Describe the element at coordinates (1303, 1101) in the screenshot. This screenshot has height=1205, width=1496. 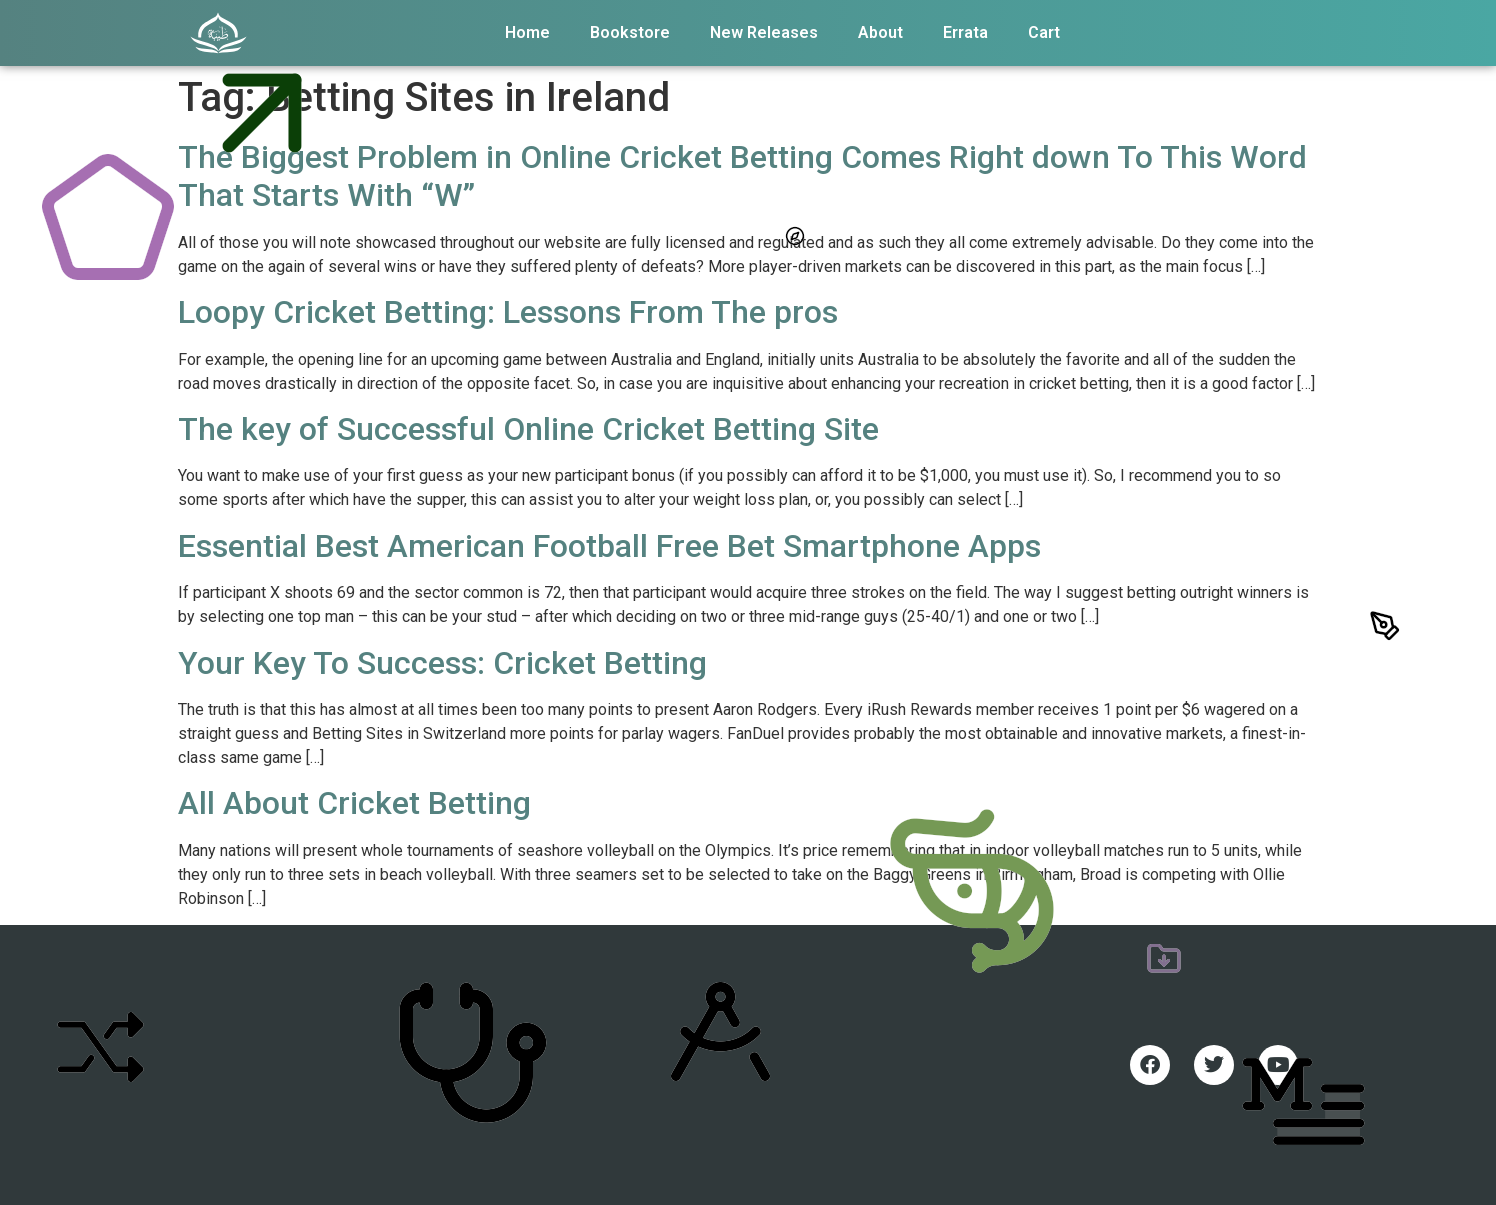
I see `read article on medium` at that location.